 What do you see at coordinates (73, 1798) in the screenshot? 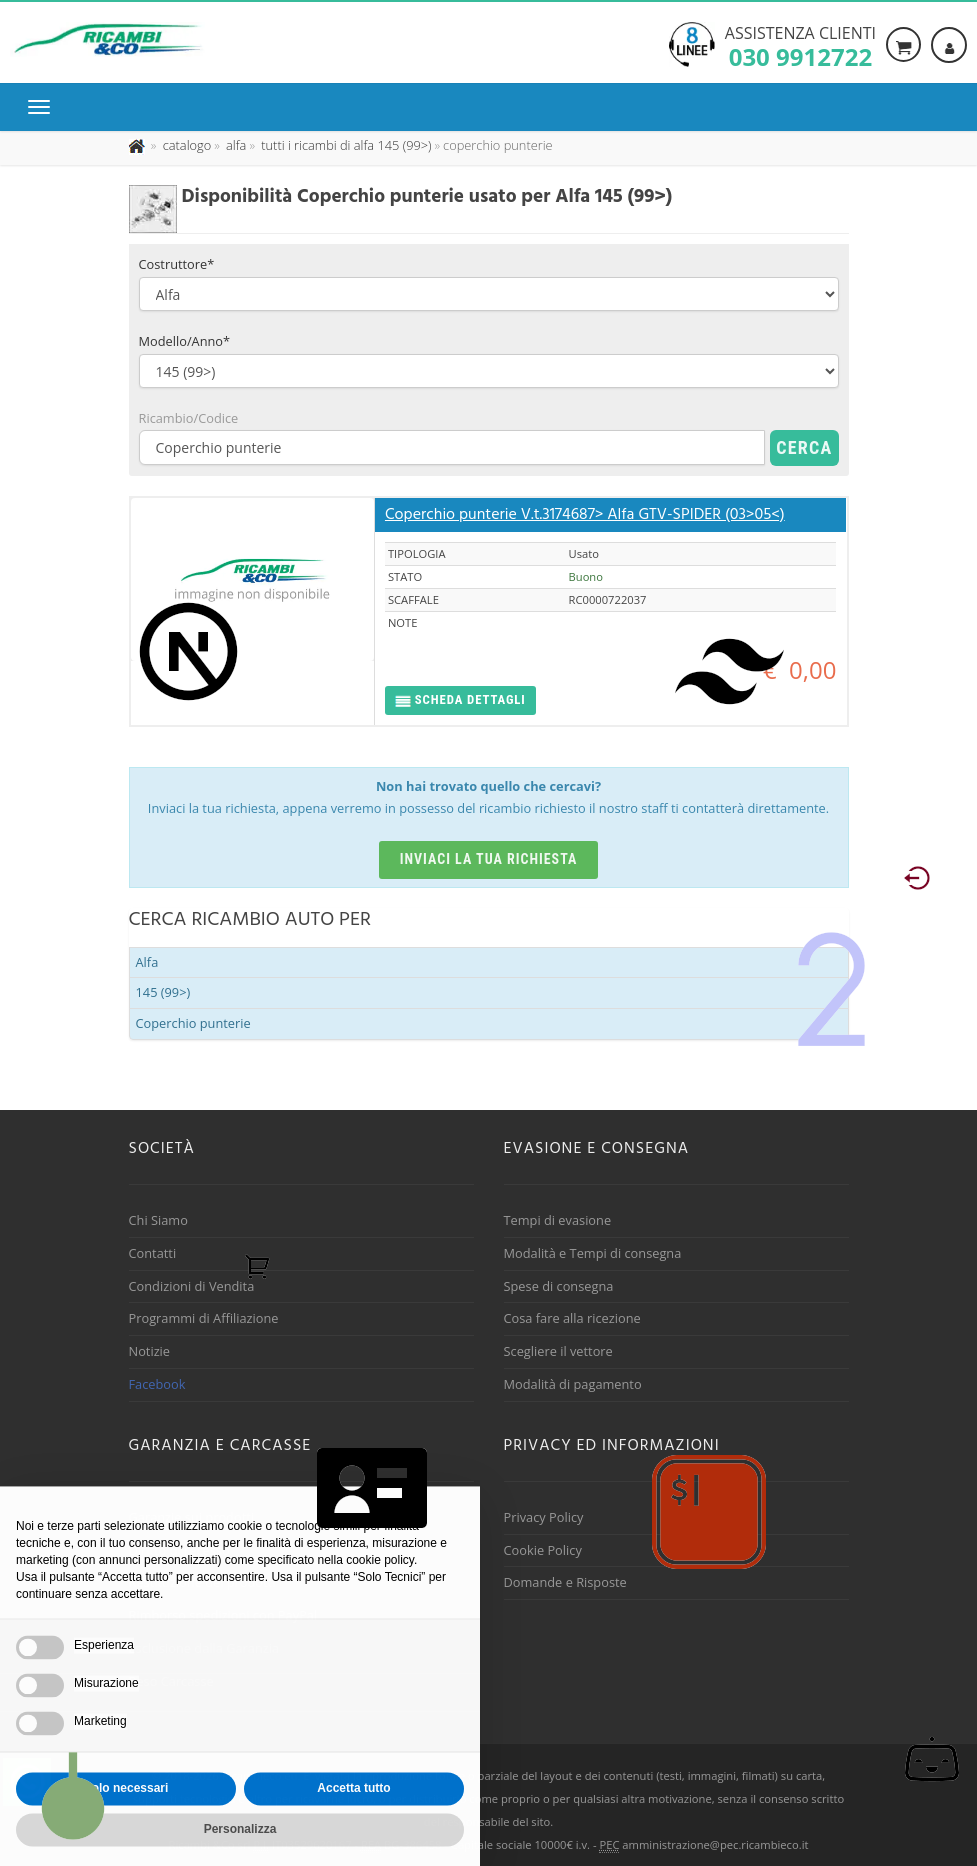
I see `indicates gender-neutral or non-binary option` at bounding box center [73, 1798].